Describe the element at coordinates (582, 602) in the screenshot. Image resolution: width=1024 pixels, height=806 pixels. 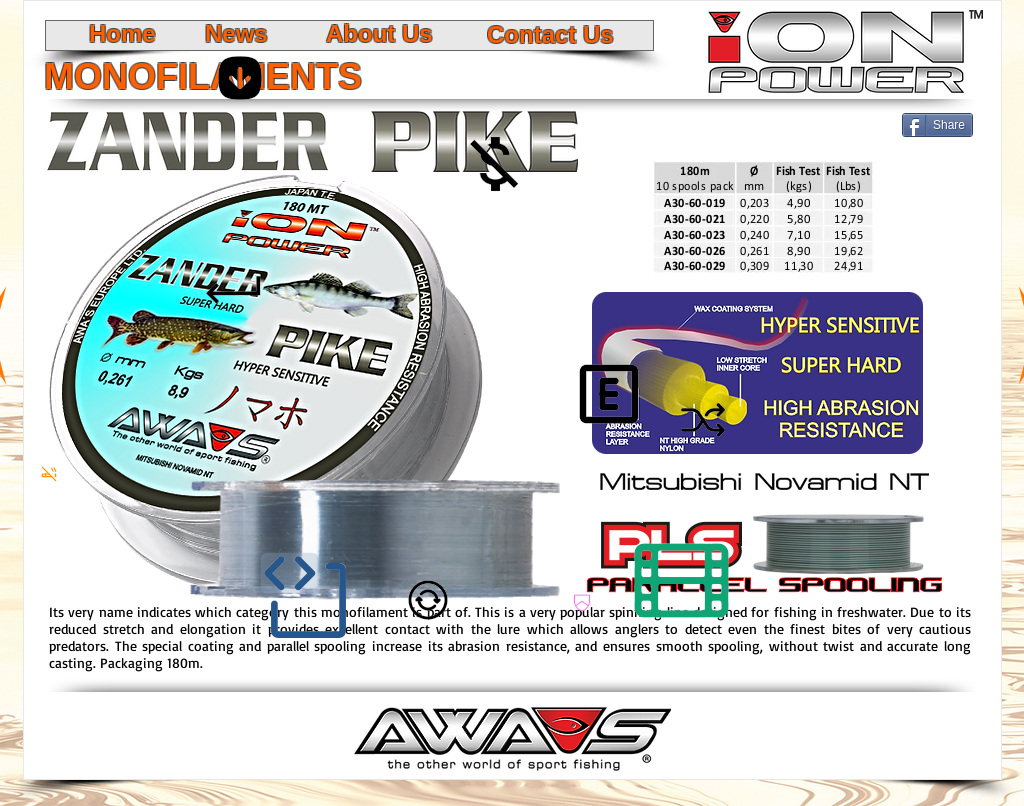
I see `security or protection status indicator` at that location.